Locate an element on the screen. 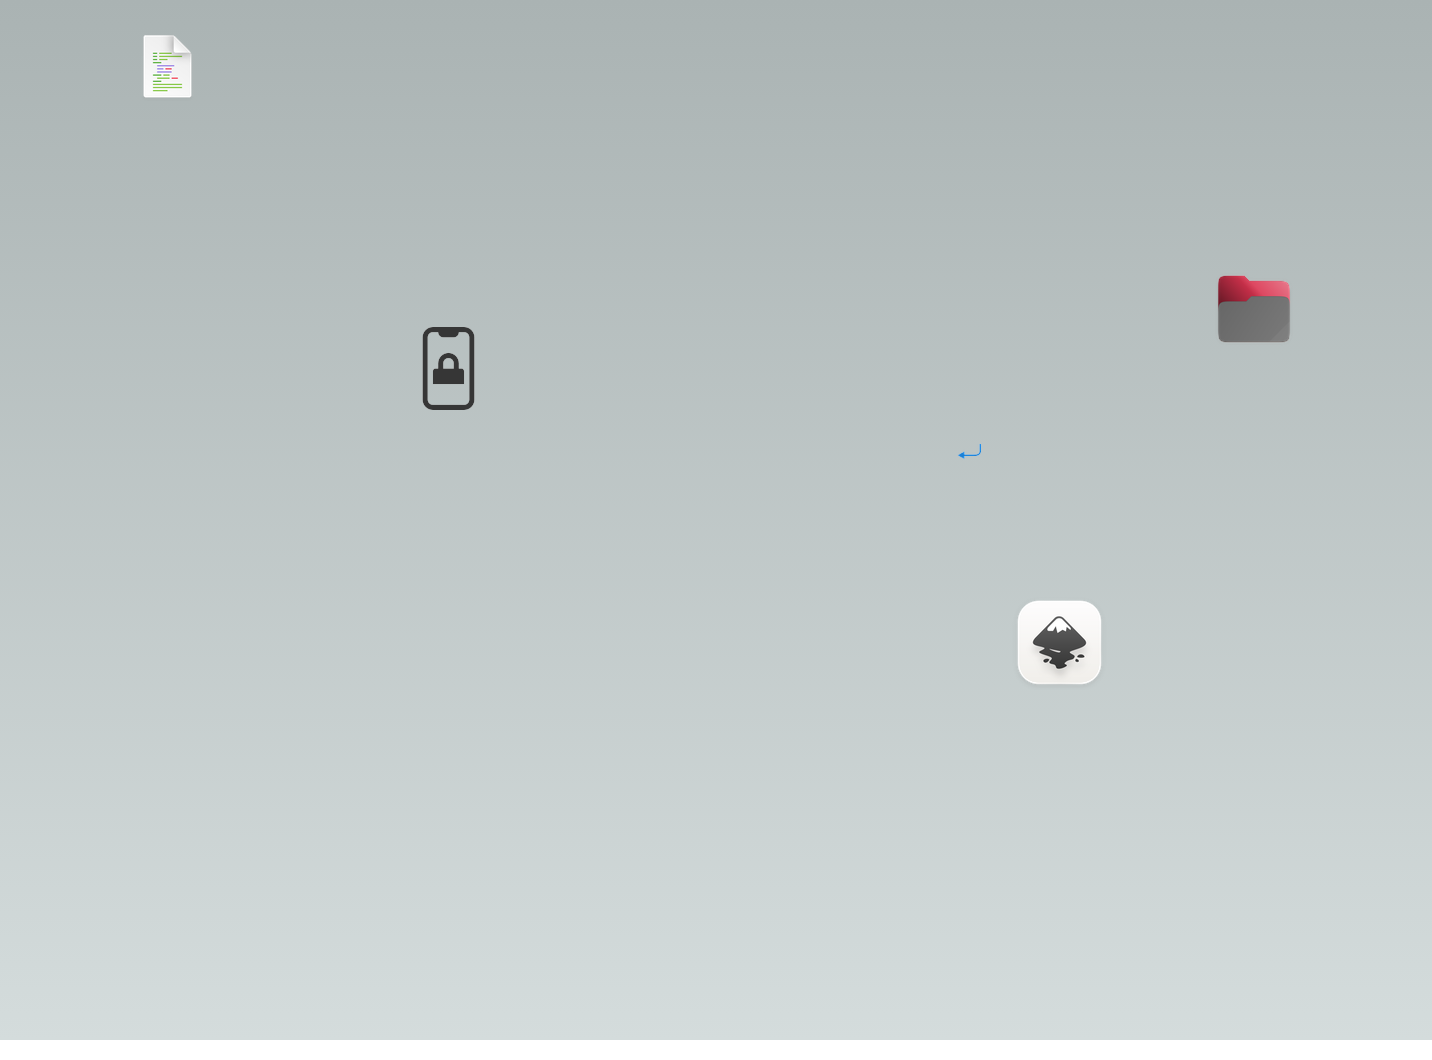 The image size is (1432, 1060). reply to an email message is located at coordinates (969, 450).